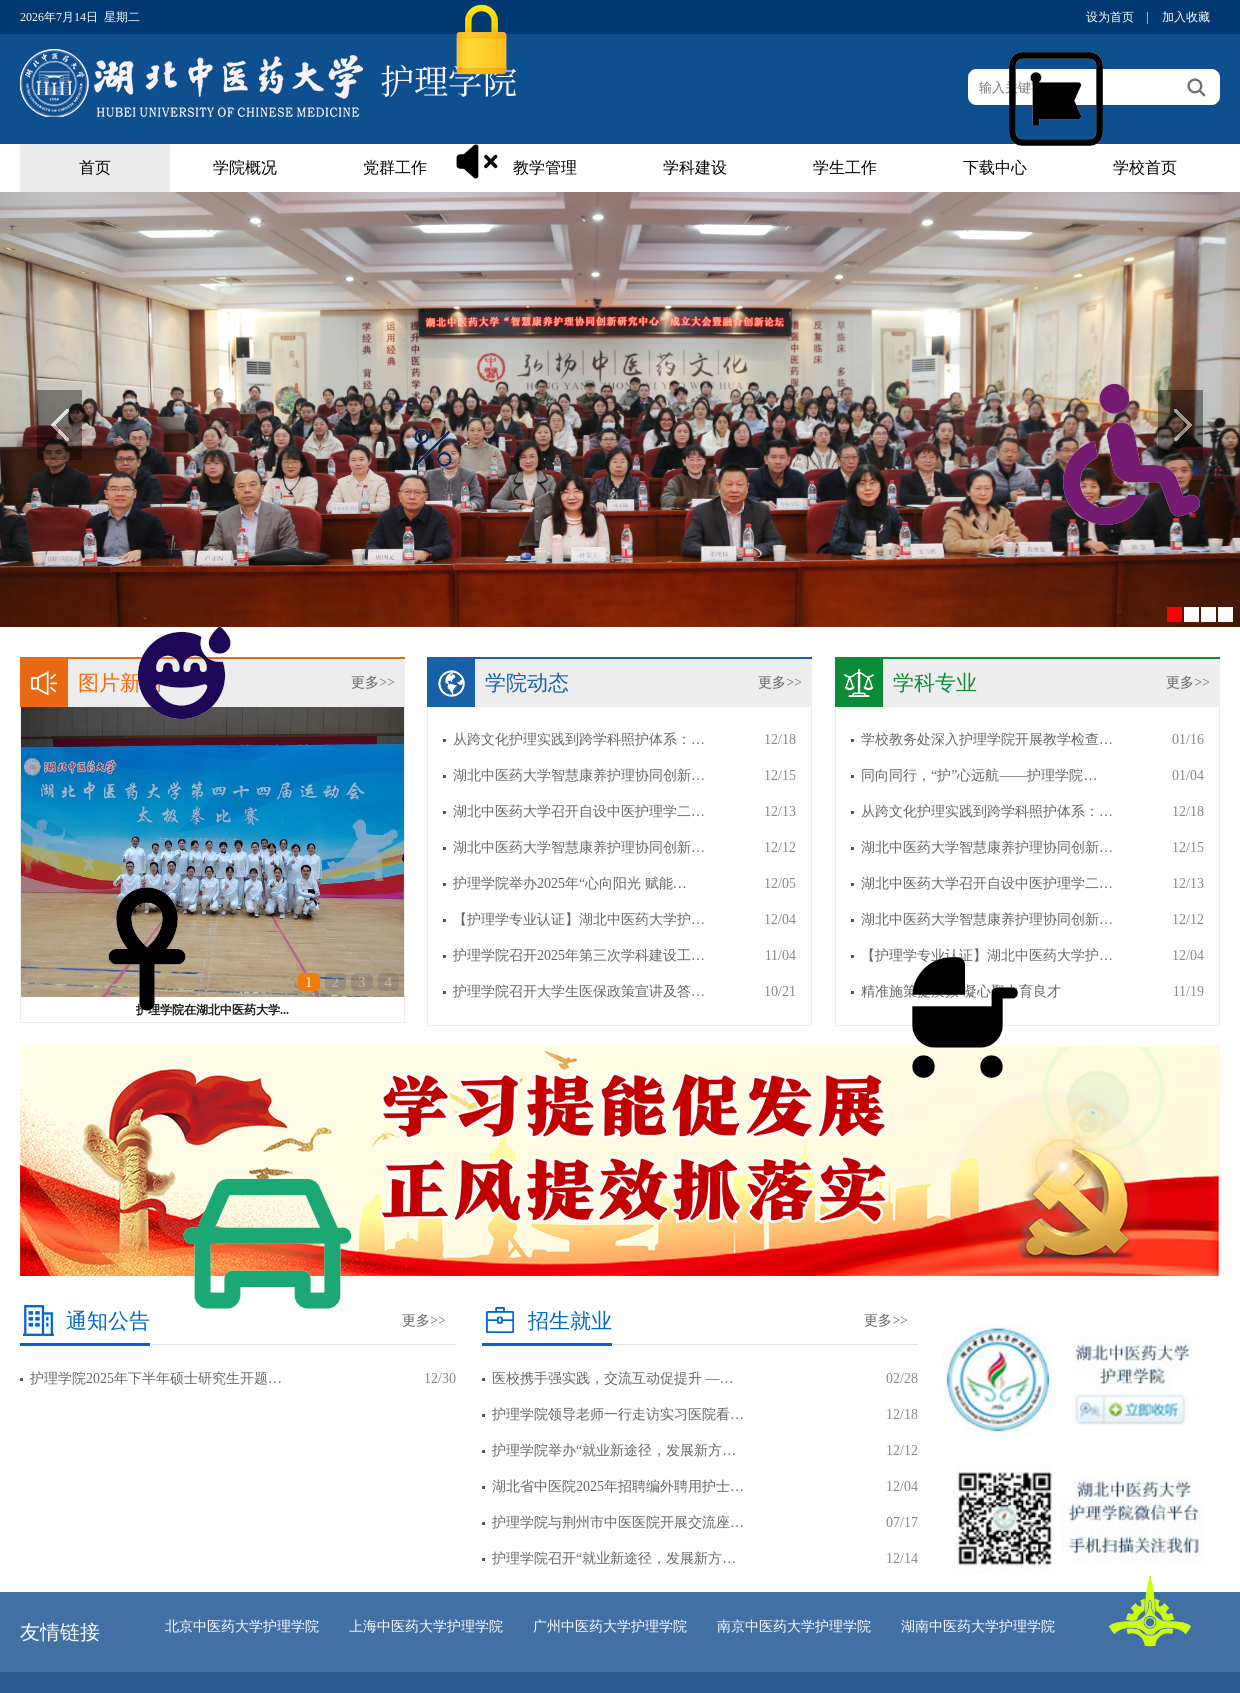 The height and width of the screenshot is (1693, 1240). I want to click on indicates egyptian or ancient history content, so click(147, 949).